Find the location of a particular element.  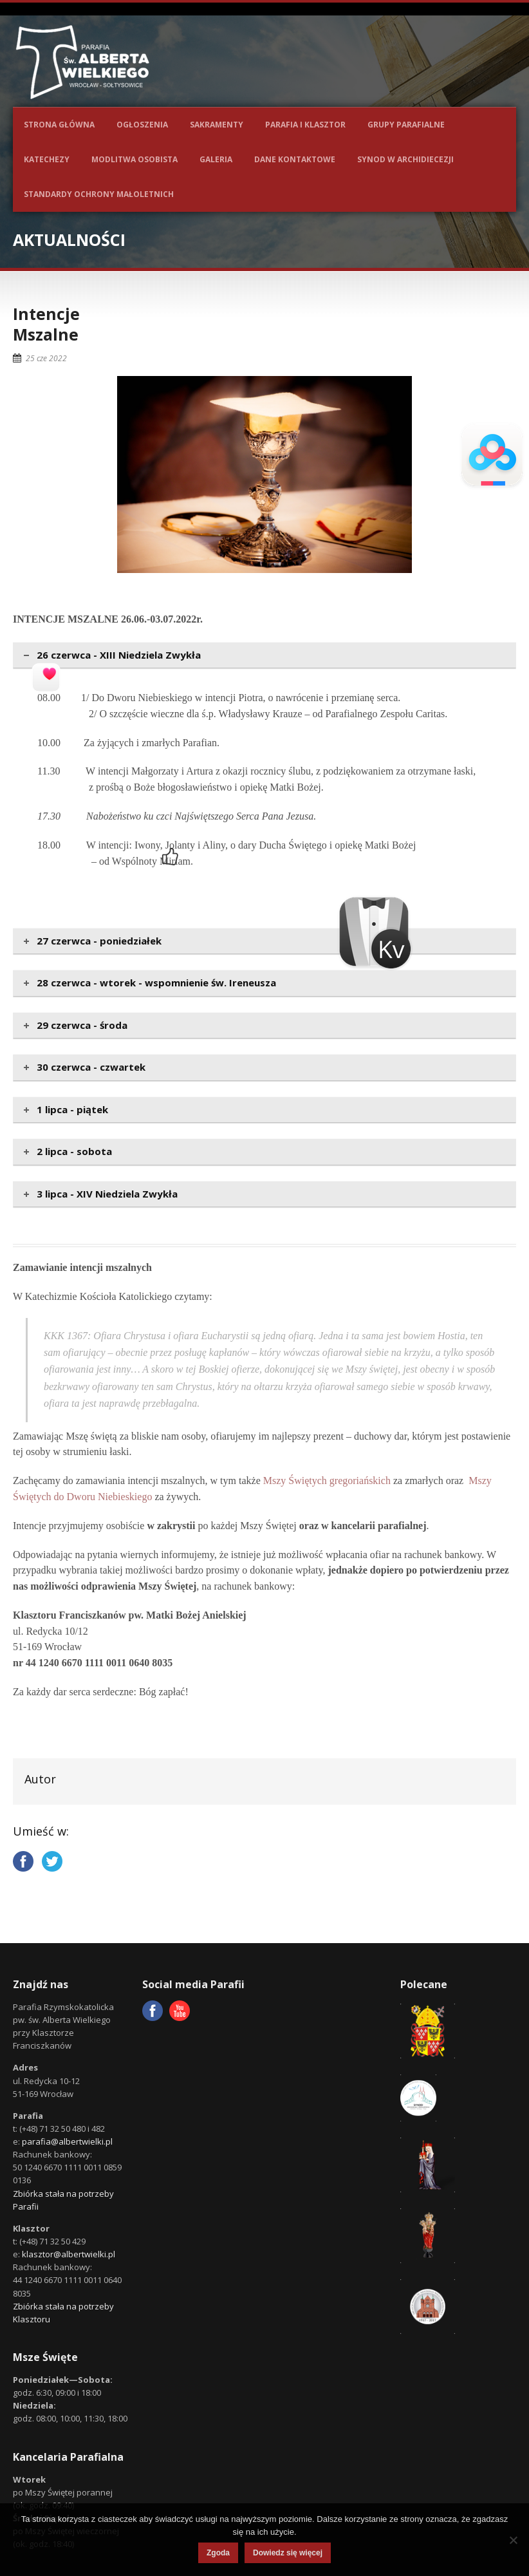

open Baidu Netdisk cloud storage app is located at coordinates (492, 455).